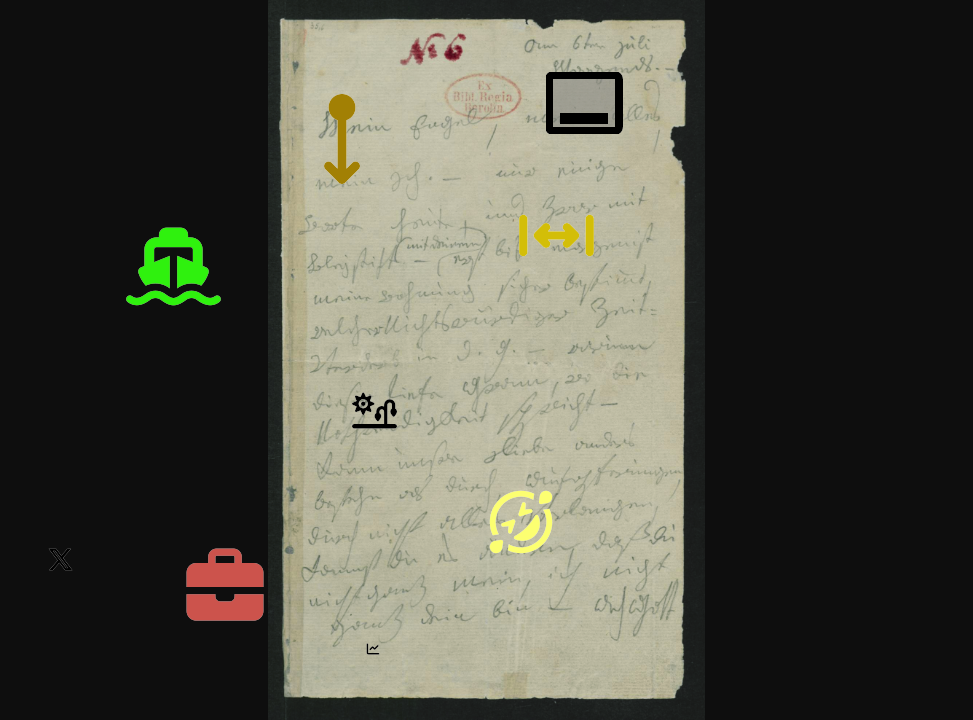 Image resolution: width=973 pixels, height=720 pixels. What do you see at coordinates (374, 410) in the screenshot?
I see `indicates drought or dry weather conditions` at bounding box center [374, 410].